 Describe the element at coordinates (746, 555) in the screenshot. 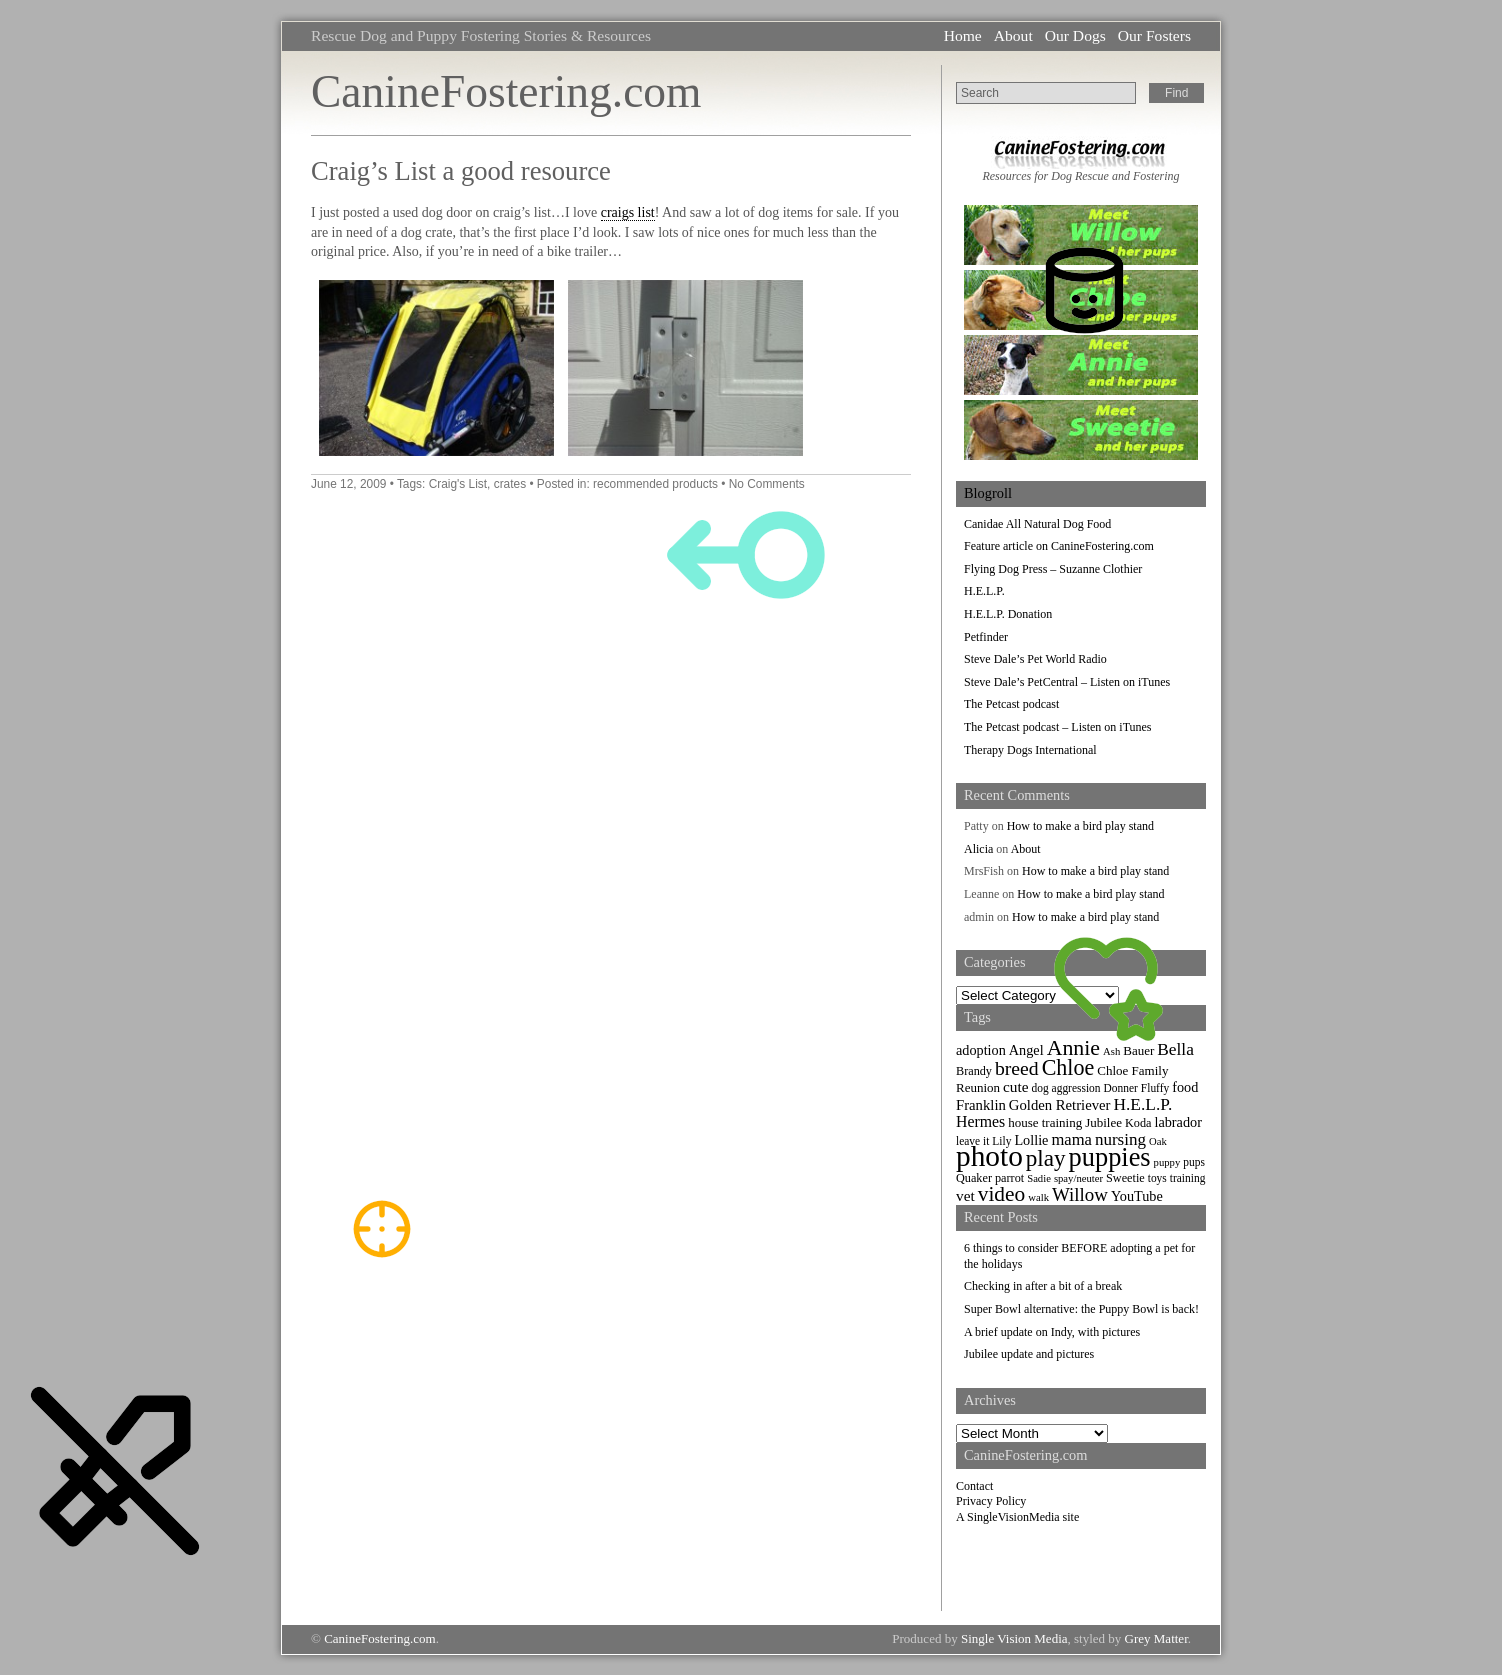

I see `swipe left to dismiss or navigate back` at that location.